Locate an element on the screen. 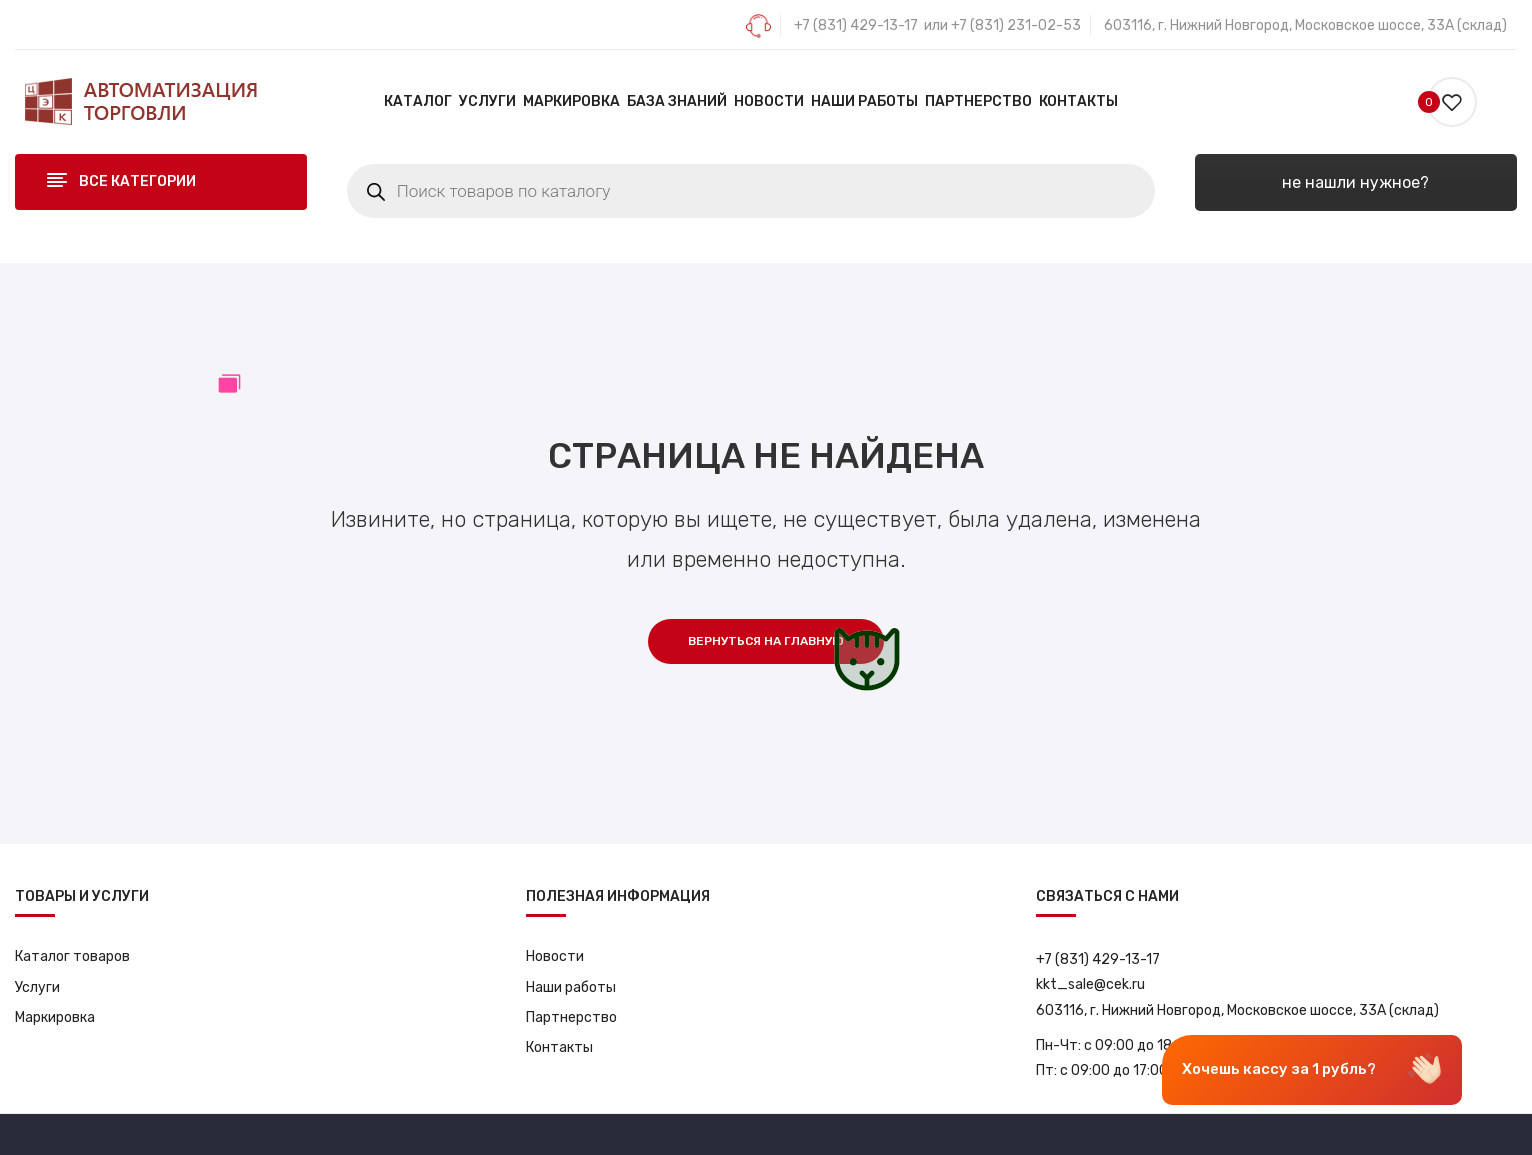  view stacked cards or layers is located at coordinates (229, 383).